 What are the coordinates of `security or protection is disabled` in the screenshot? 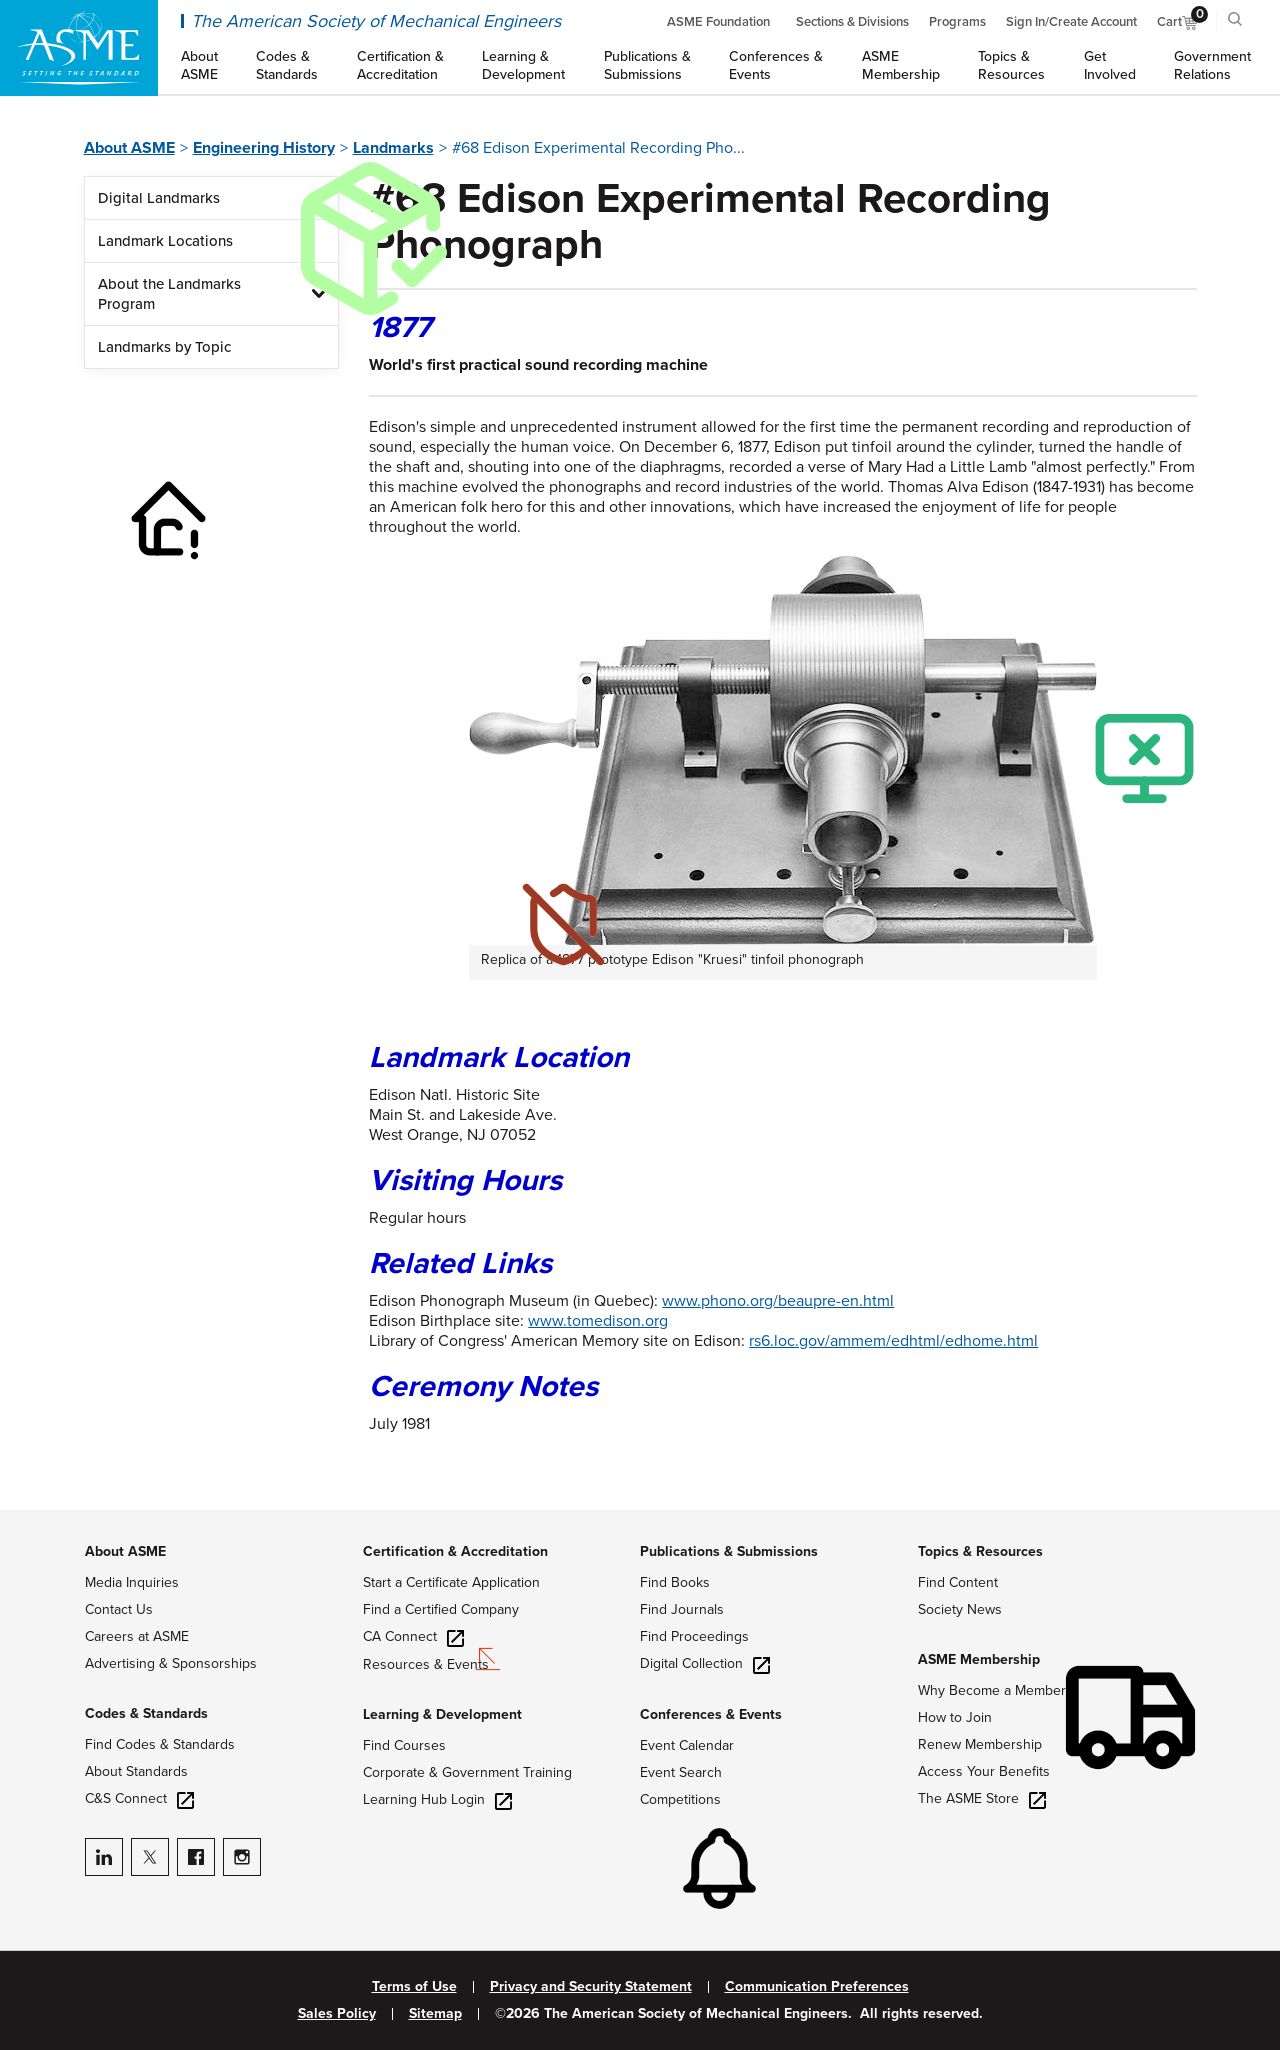 It's located at (563, 924).